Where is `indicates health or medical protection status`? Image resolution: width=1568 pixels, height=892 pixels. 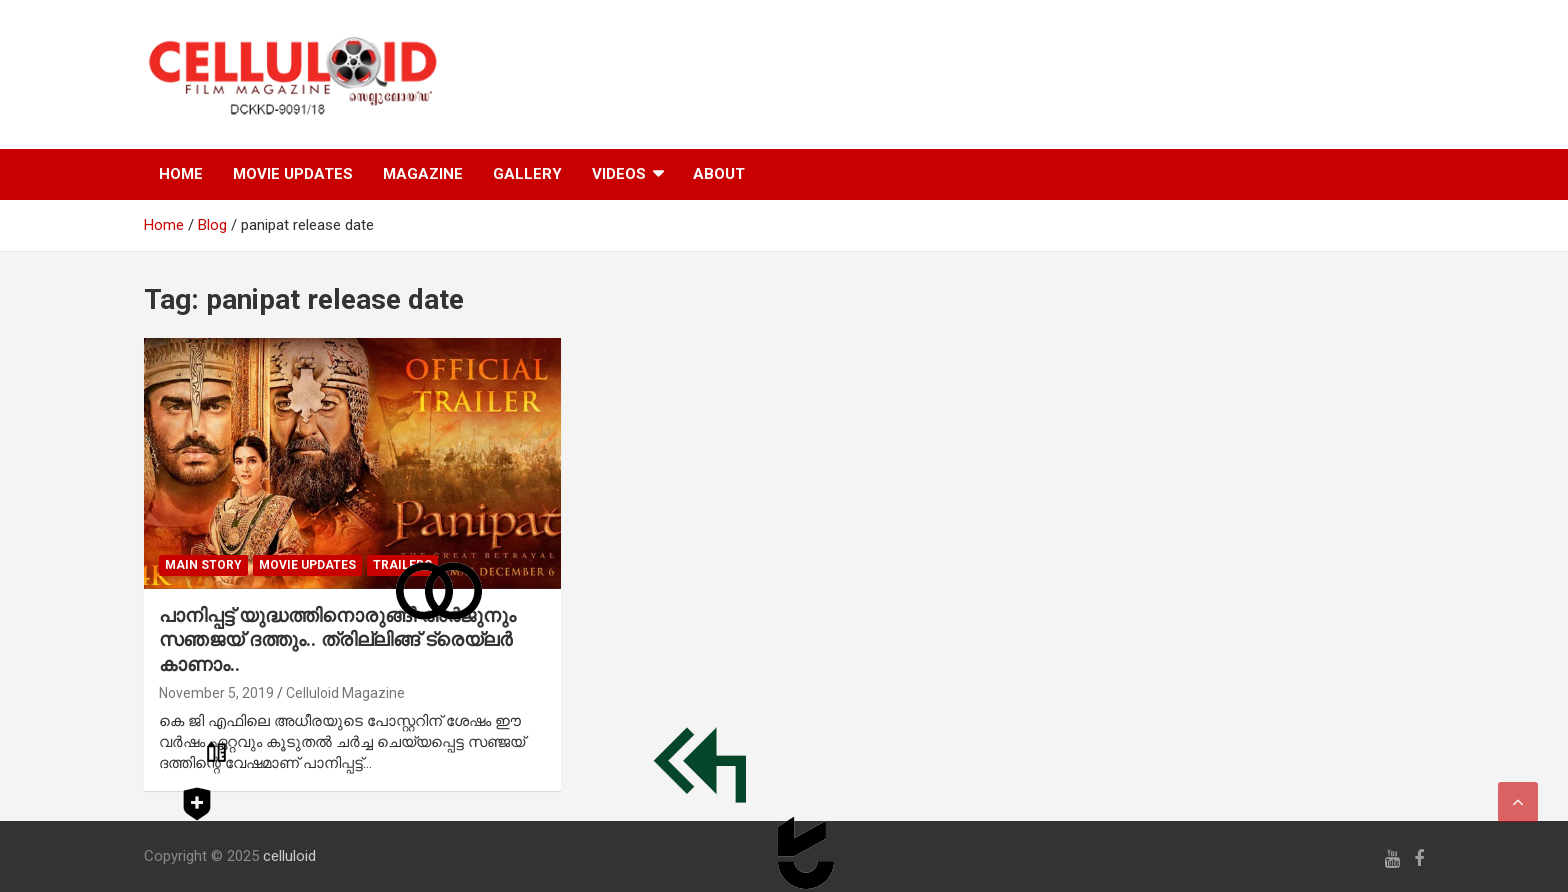
indicates health or medical protection status is located at coordinates (197, 804).